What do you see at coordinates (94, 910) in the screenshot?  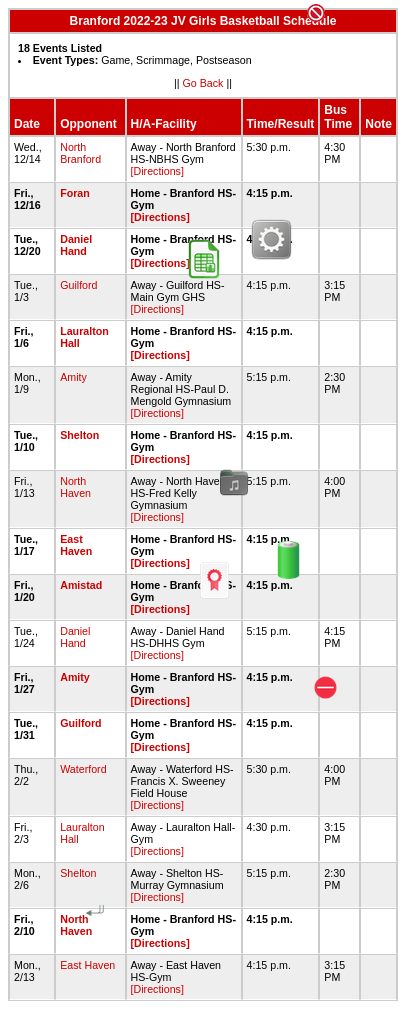 I see `reply to all recipients of an email` at bounding box center [94, 910].